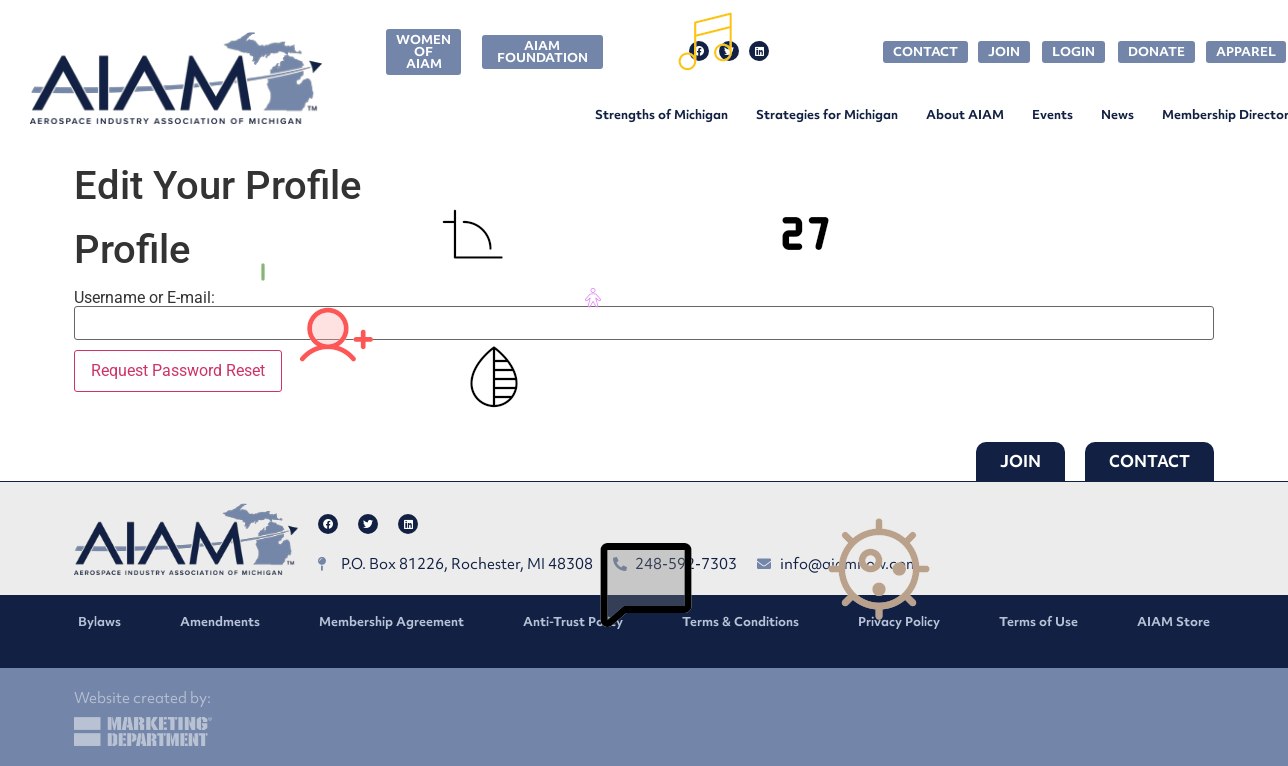 Image resolution: width=1288 pixels, height=766 pixels. Describe the element at coordinates (708, 42) in the screenshot. I see `access music or audio player` at that location.